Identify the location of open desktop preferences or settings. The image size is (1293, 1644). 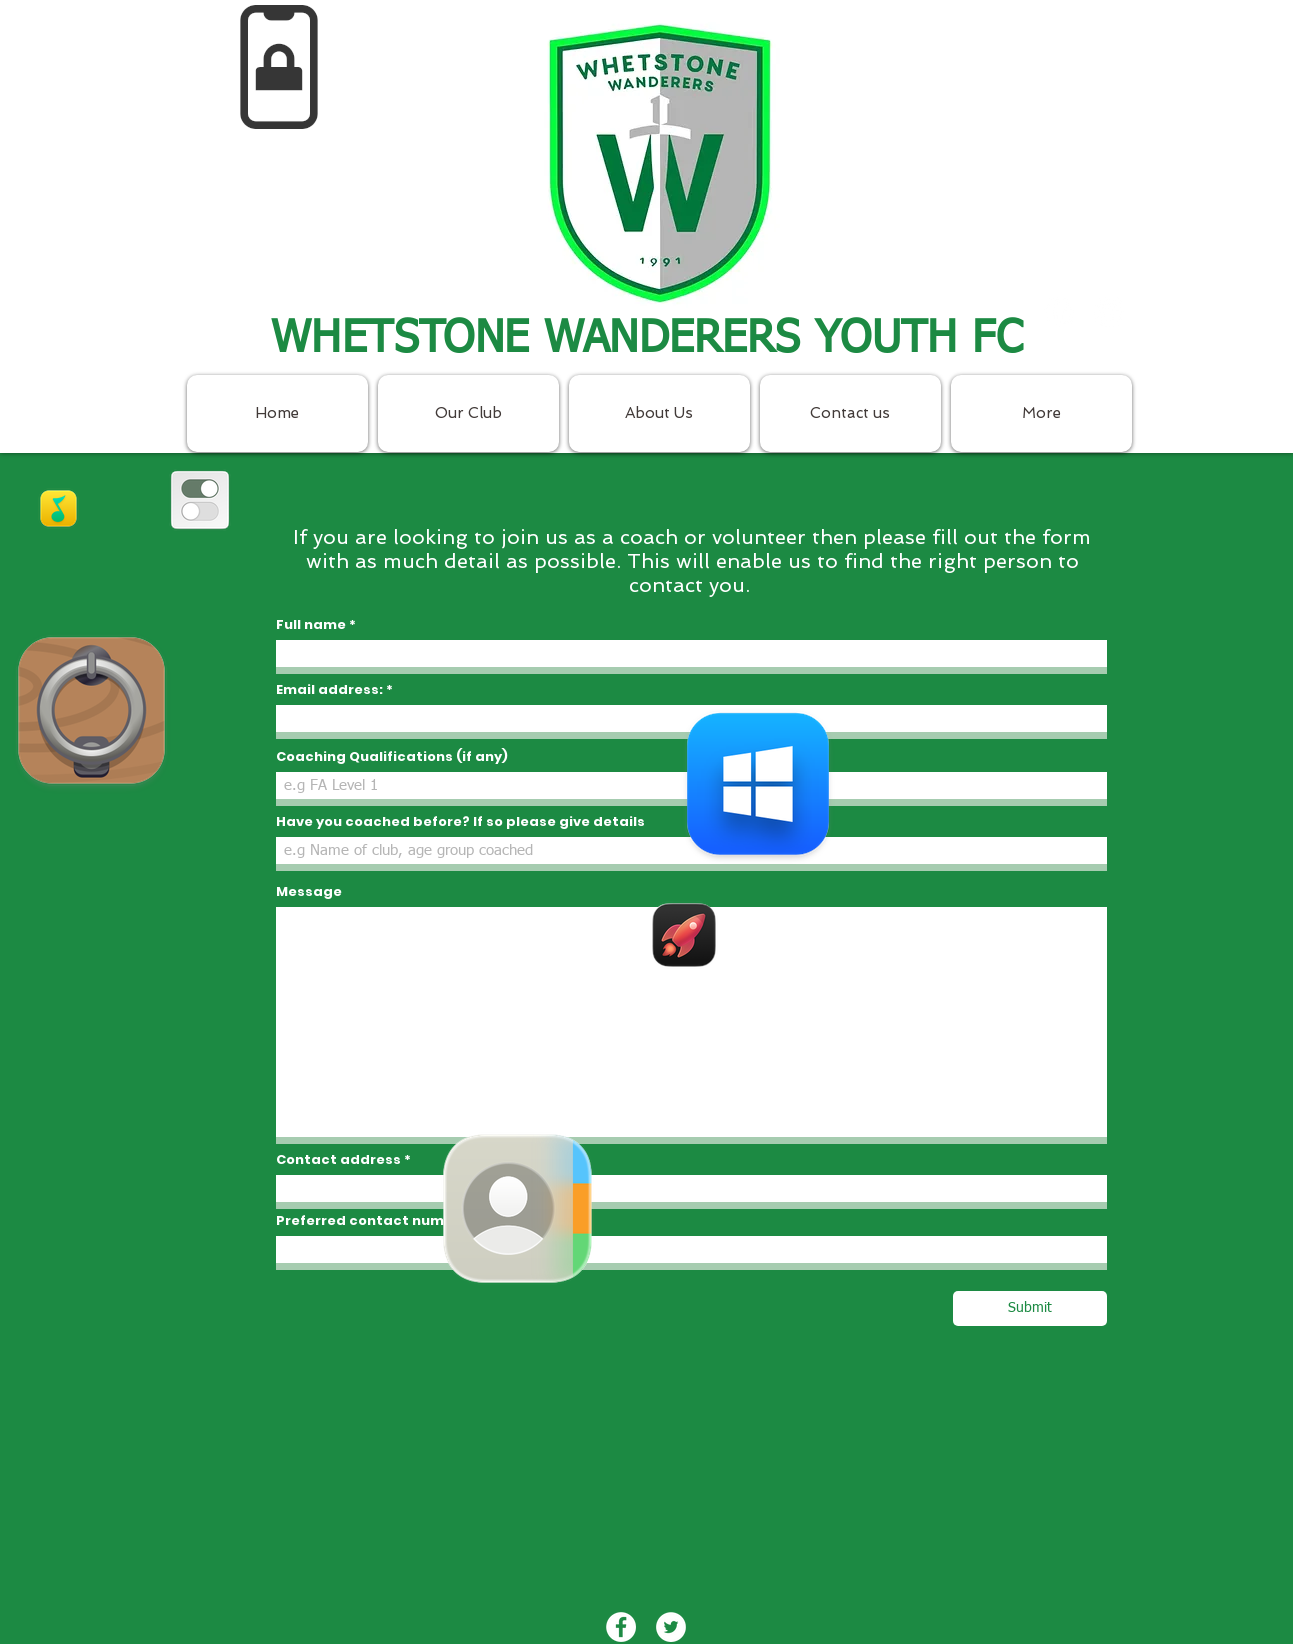
(200, 500).